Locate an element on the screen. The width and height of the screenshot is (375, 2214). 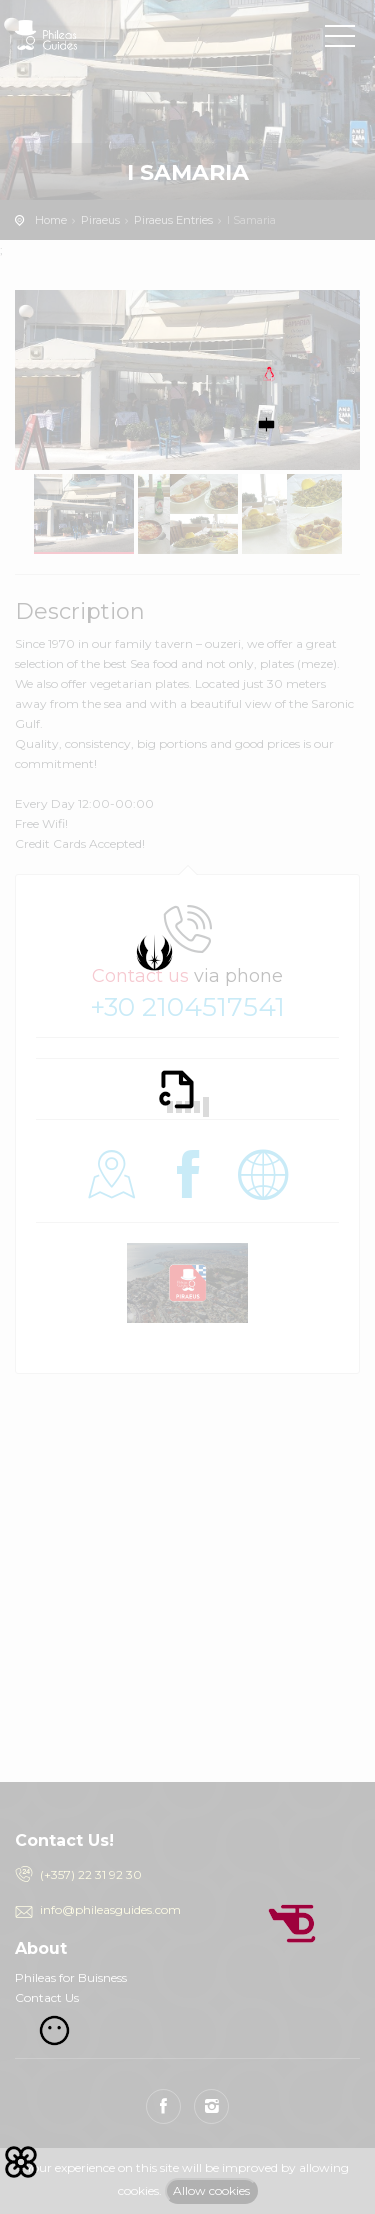
indicates linux operating system compatibility is located at coordinates (269, 374).